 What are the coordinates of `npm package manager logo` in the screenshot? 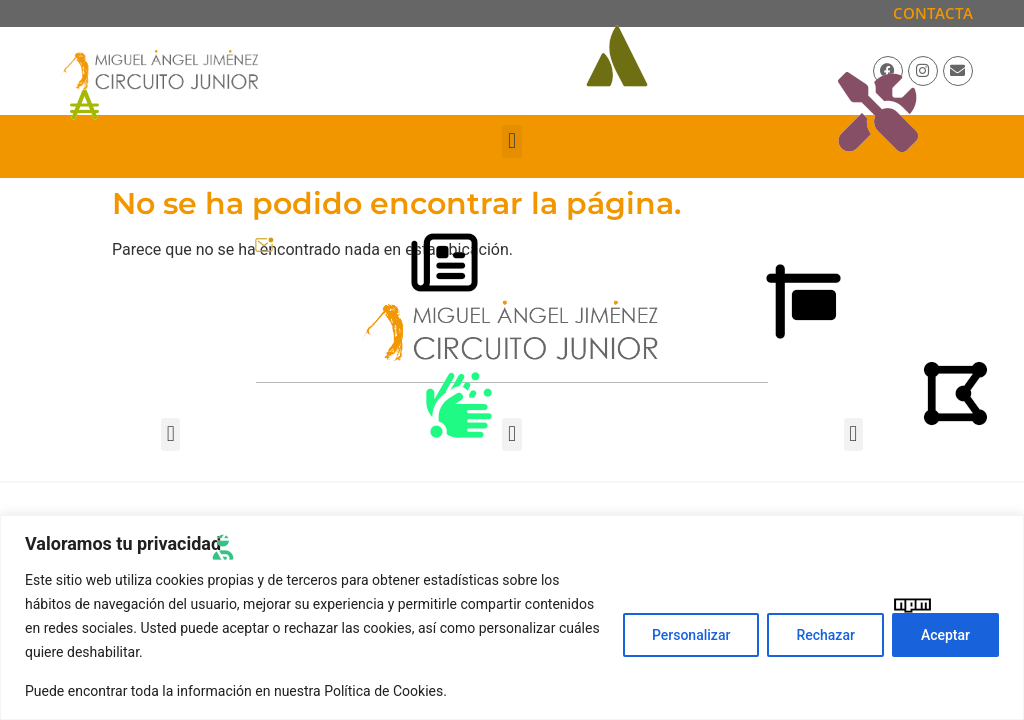 It's located at (912, 604).